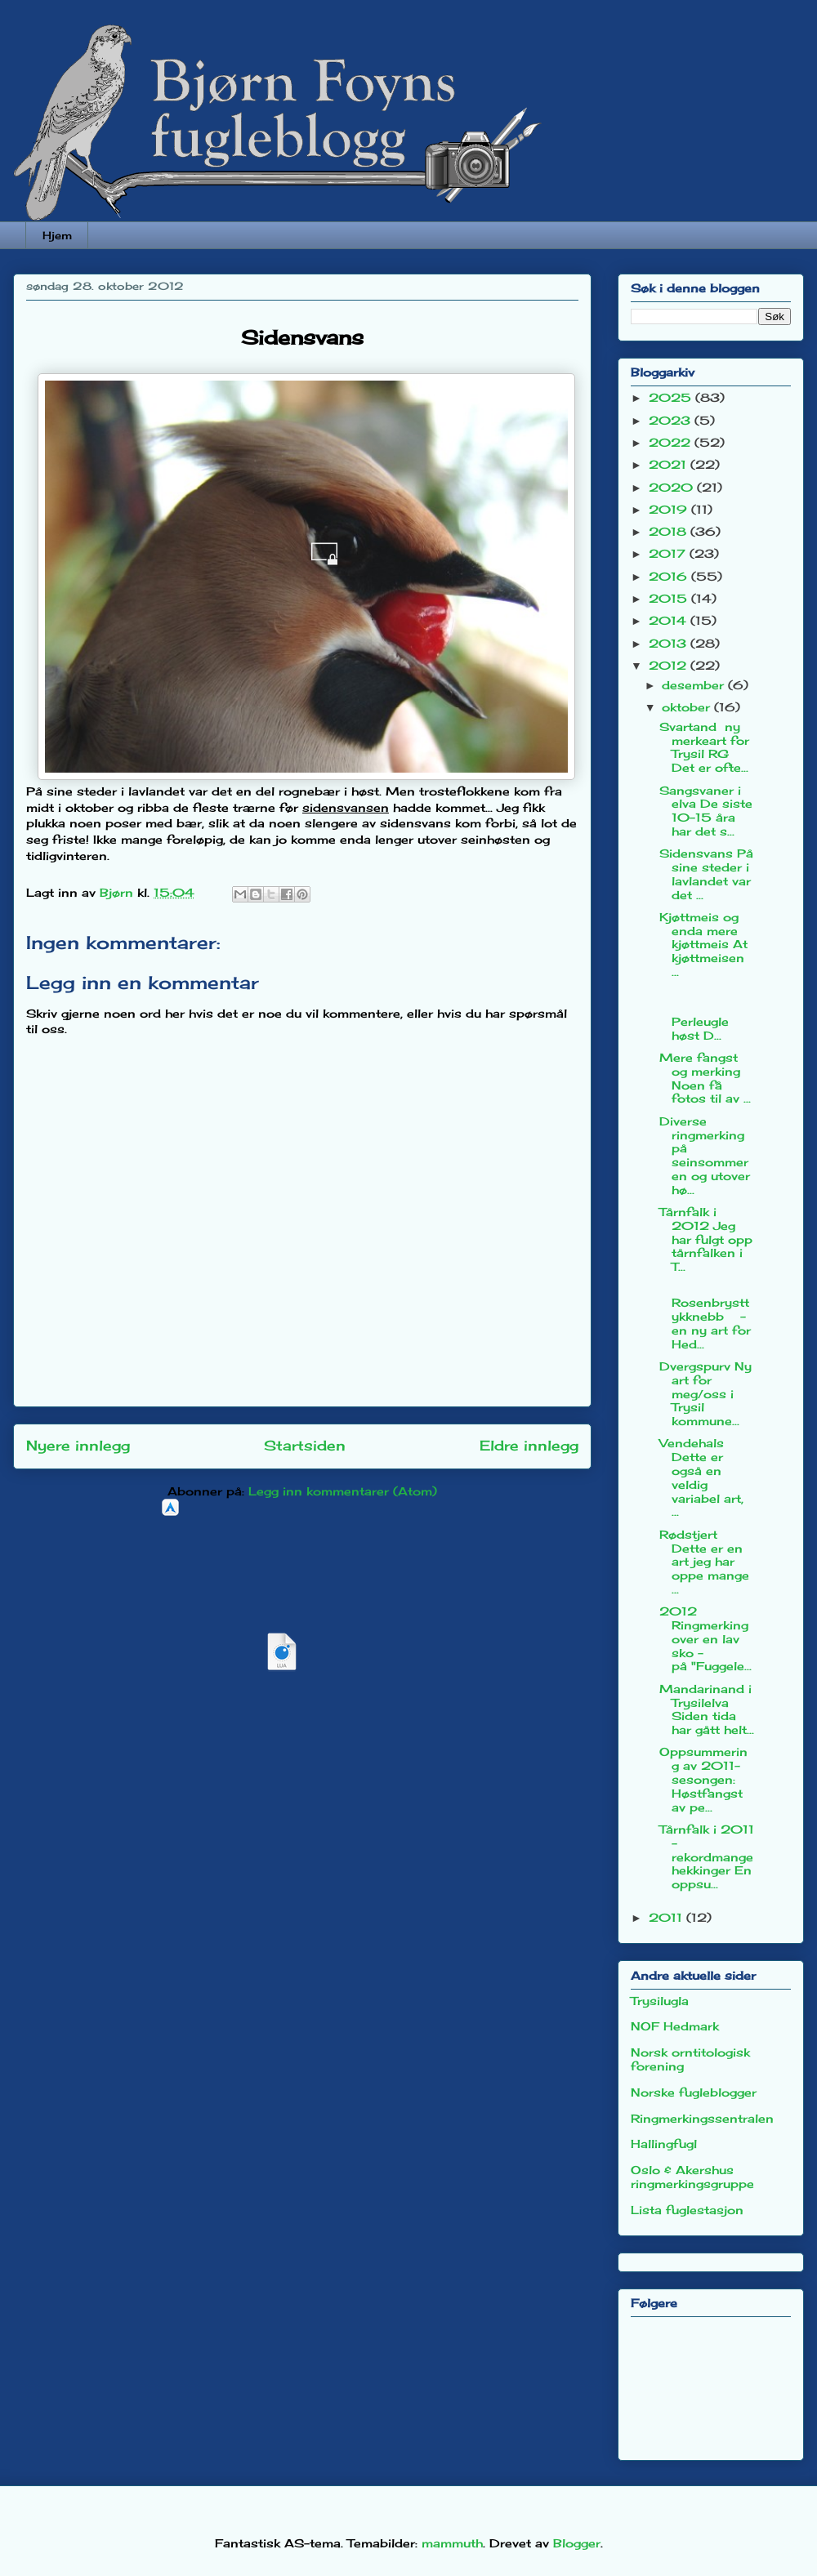 Image resolution: width=817 pixels, height=2576 pixels. What do you see at coordinates (324, 554) in the screenshot?
I see `screen rotation is locked to landscape mode` at bounding box center [324, 554].